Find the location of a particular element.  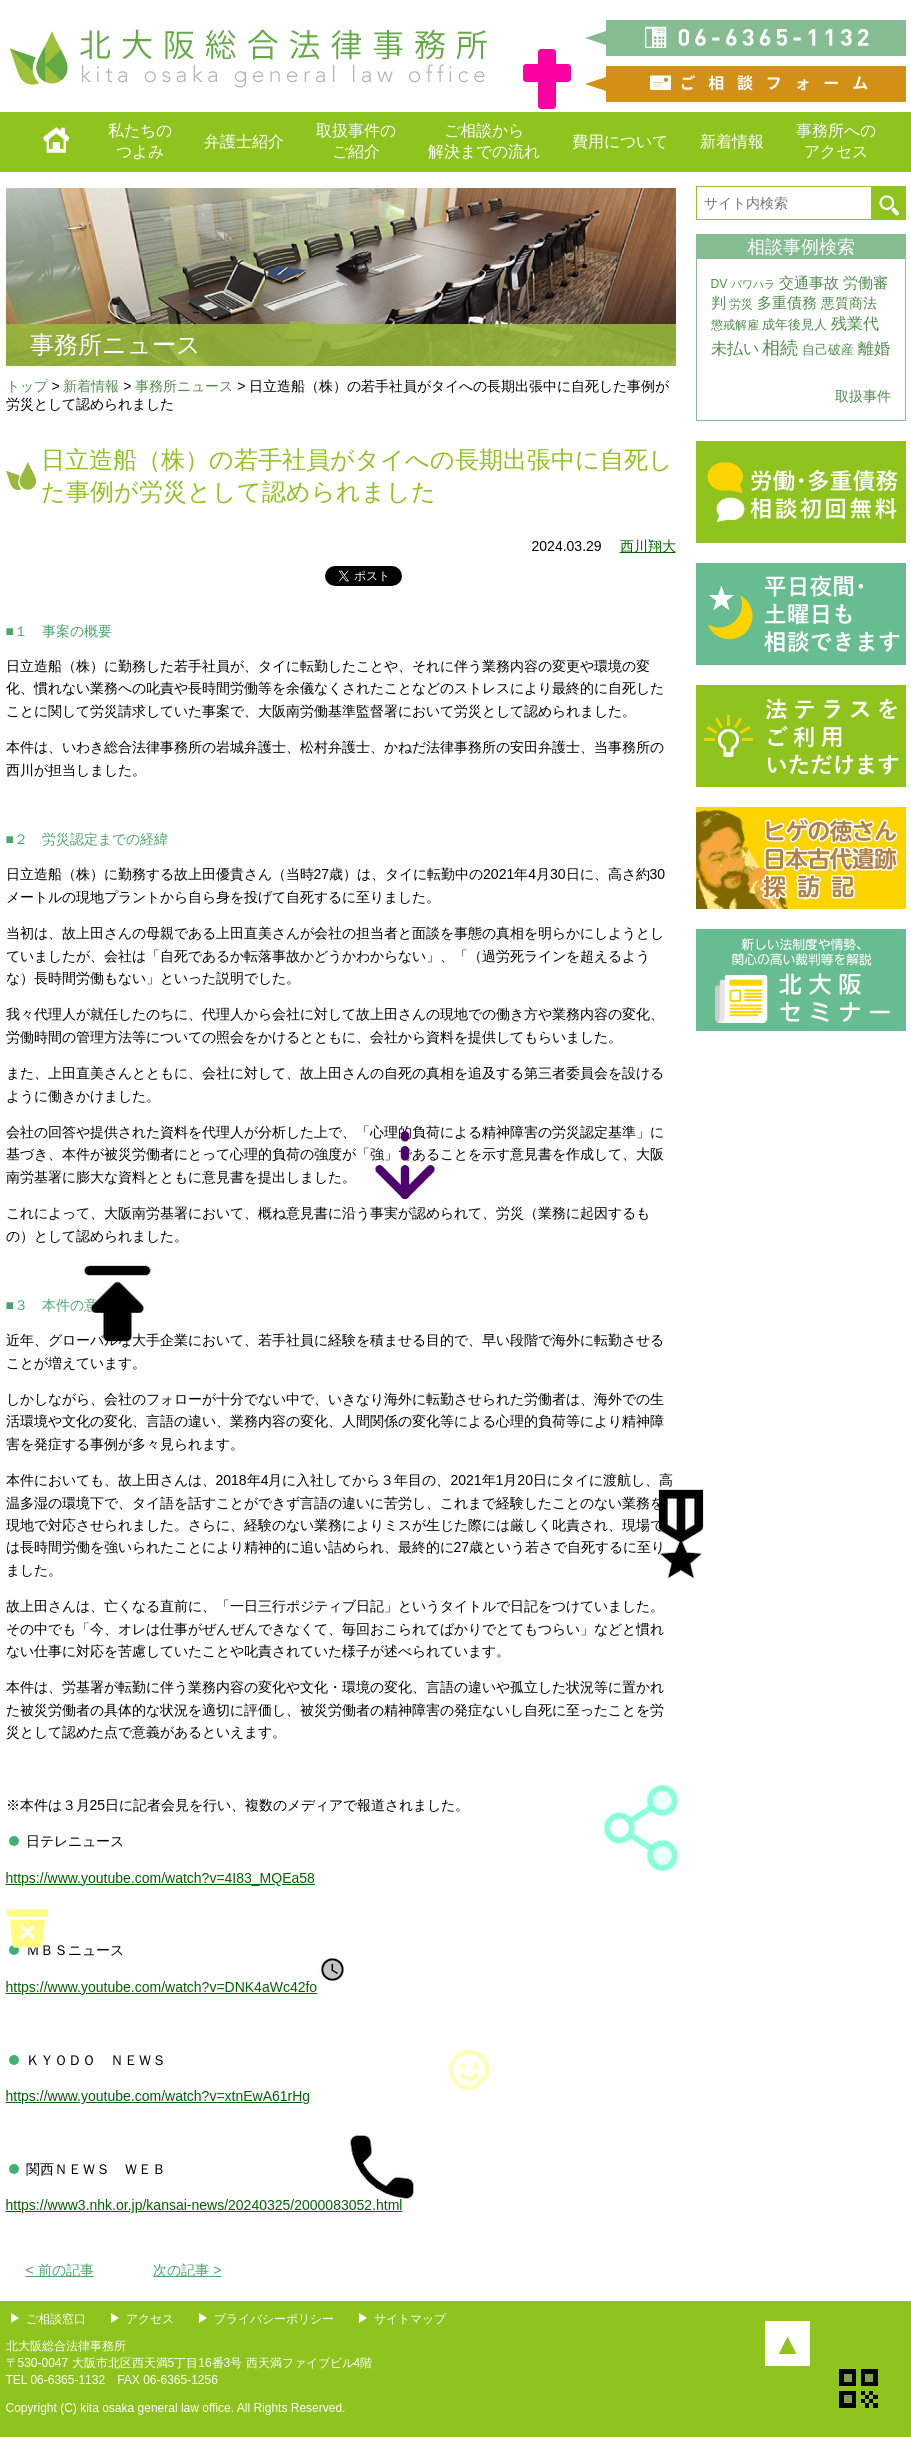

delete selected item is located at coordinates (27, 1928).